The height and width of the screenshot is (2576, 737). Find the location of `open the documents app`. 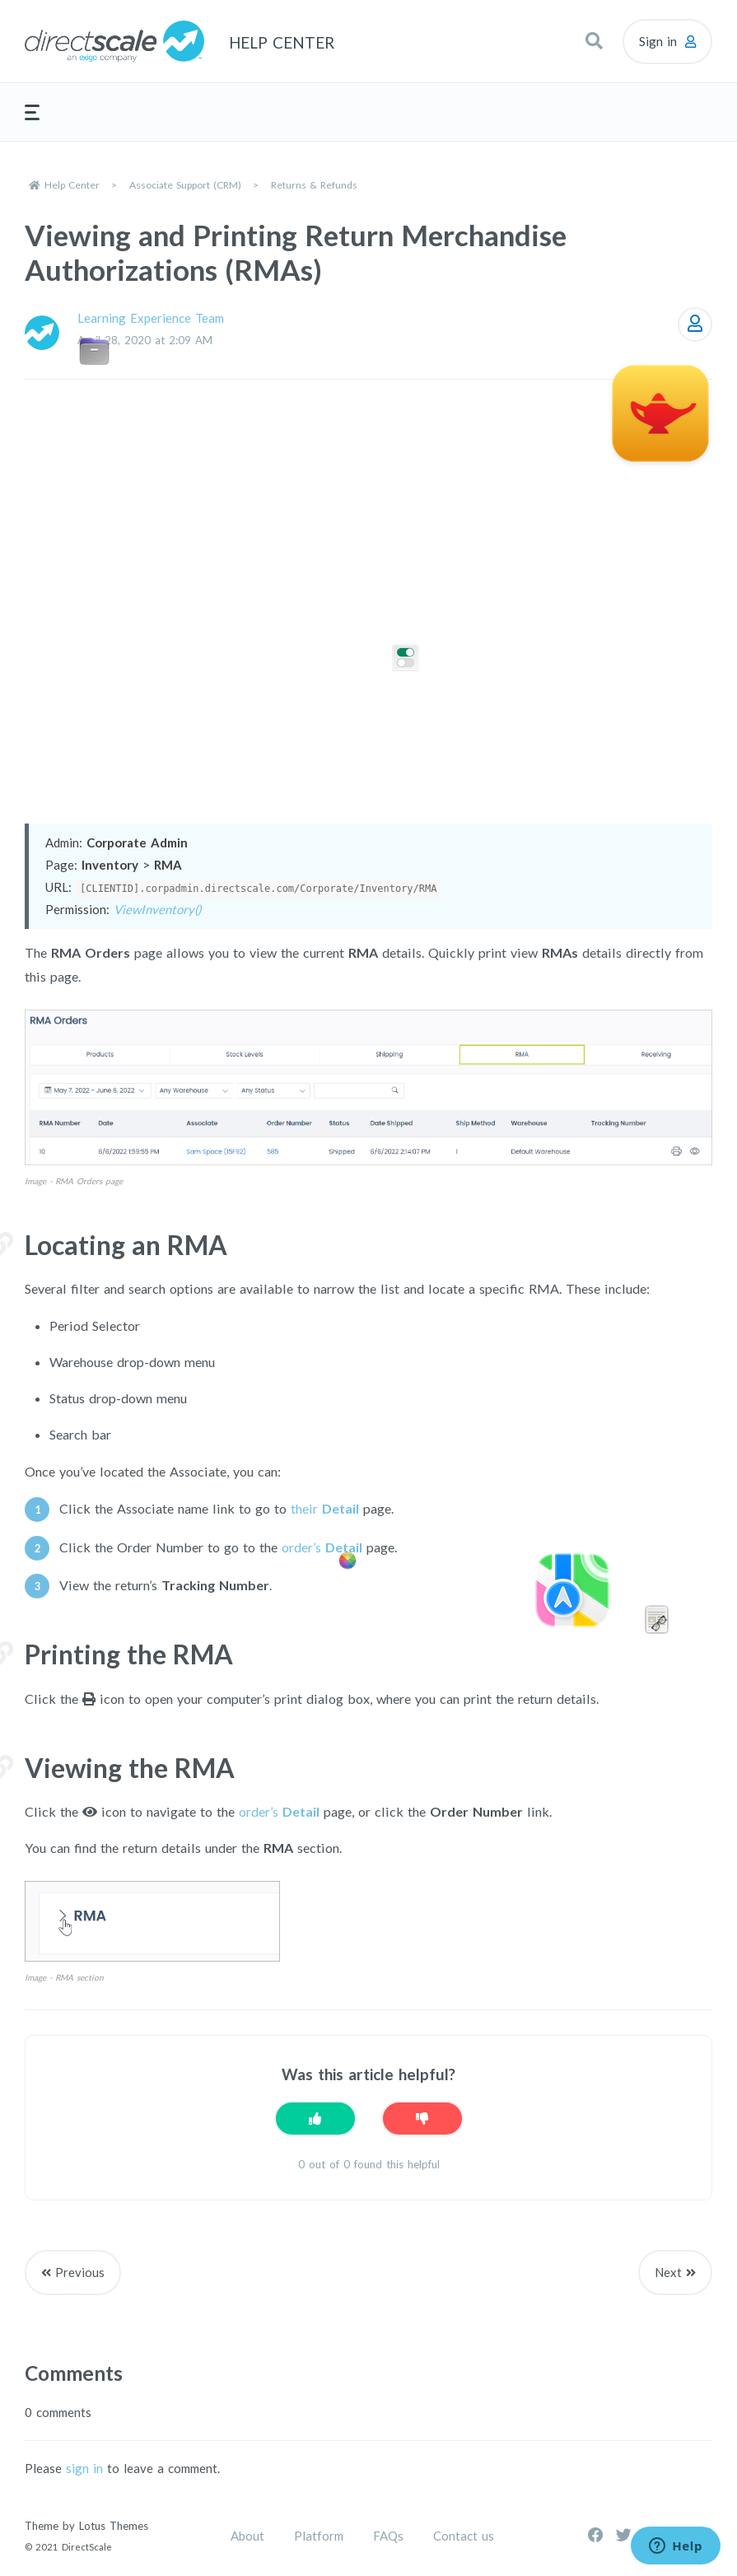

open the documents app is located at coordinates (656, 1619).